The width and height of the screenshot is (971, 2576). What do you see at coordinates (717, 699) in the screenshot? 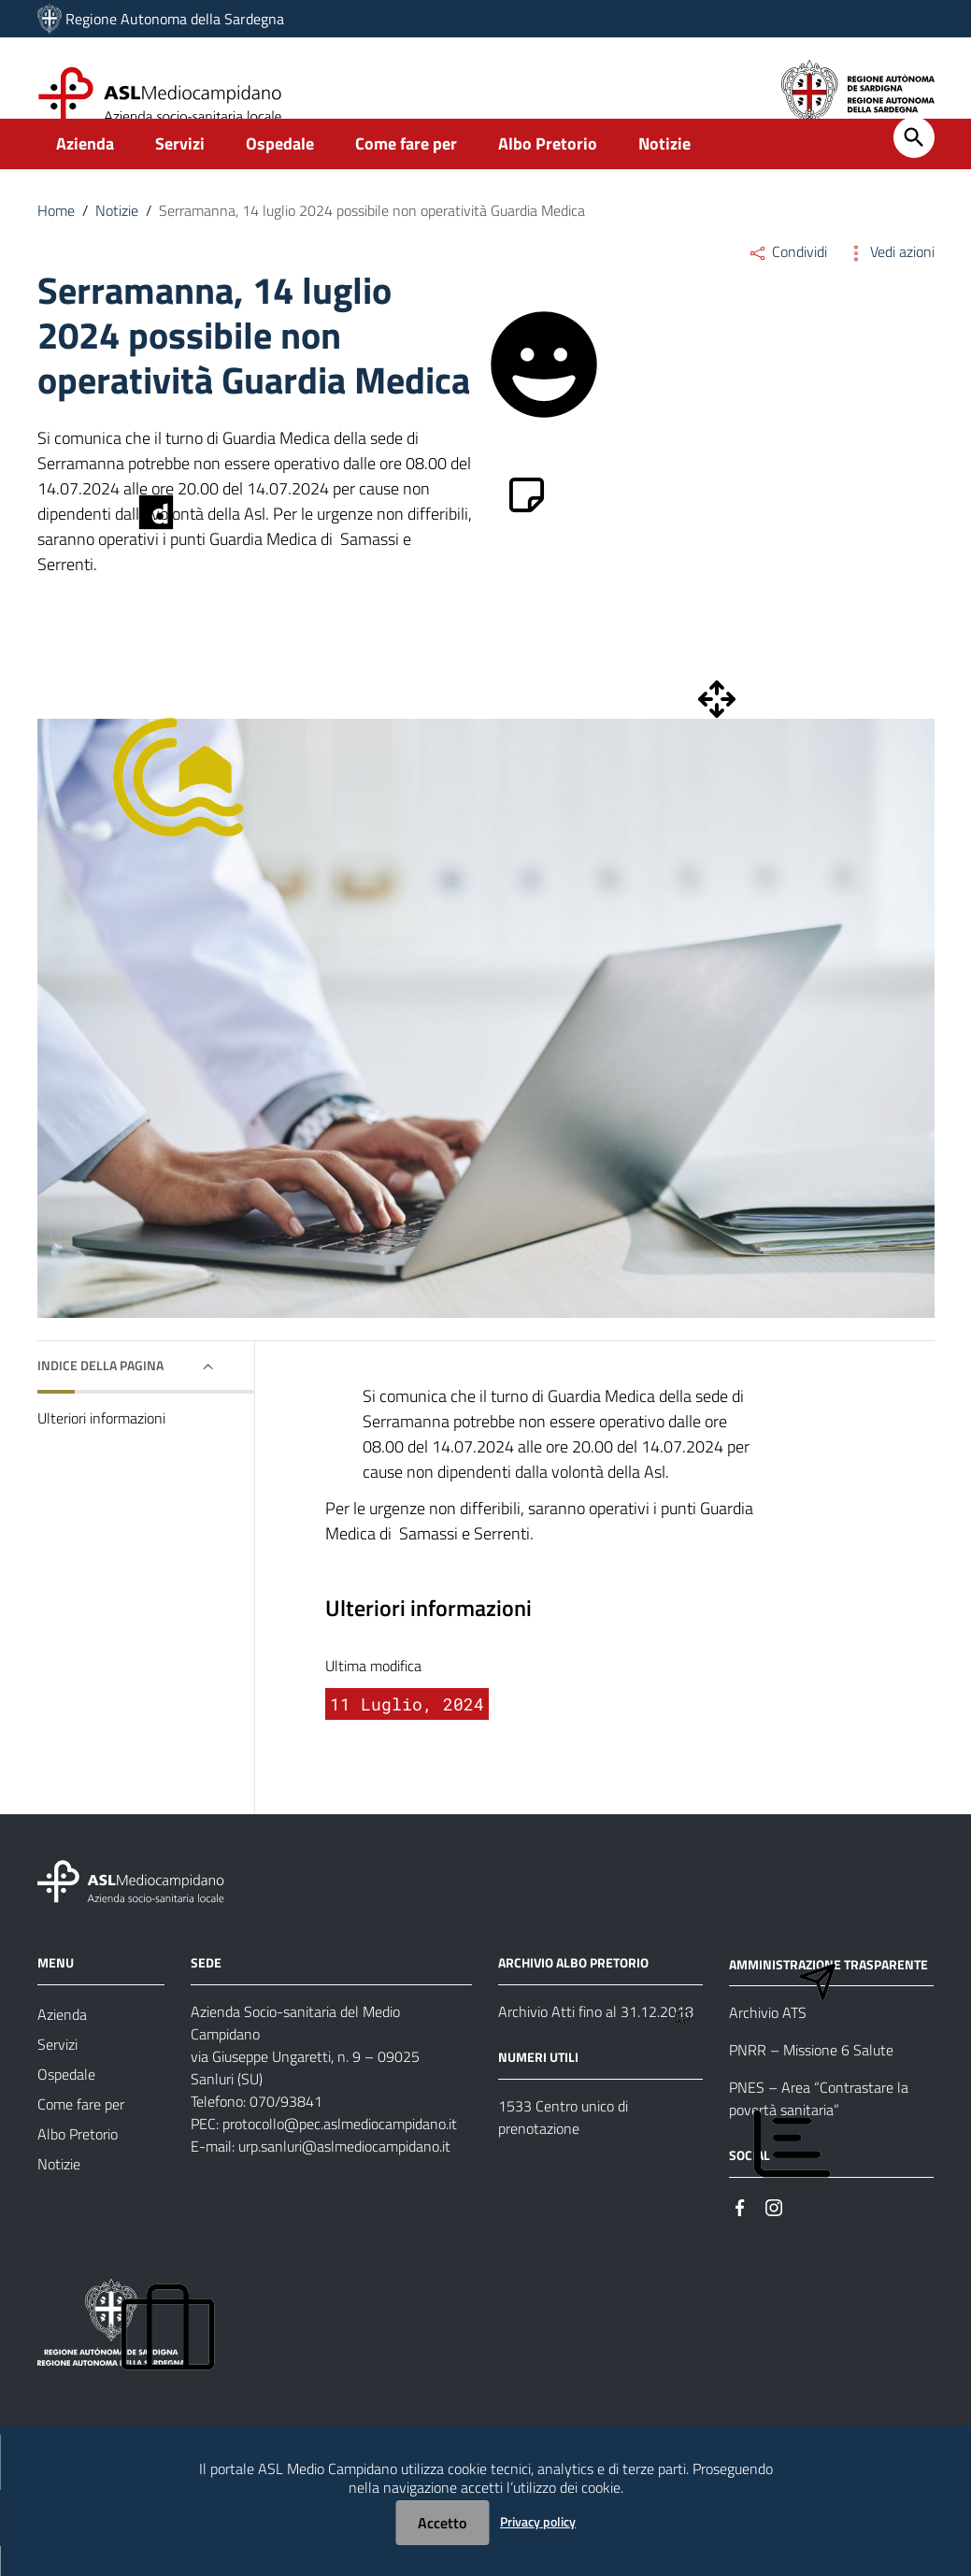
I see `move or reposition an element` at bounding box center [717, 699].